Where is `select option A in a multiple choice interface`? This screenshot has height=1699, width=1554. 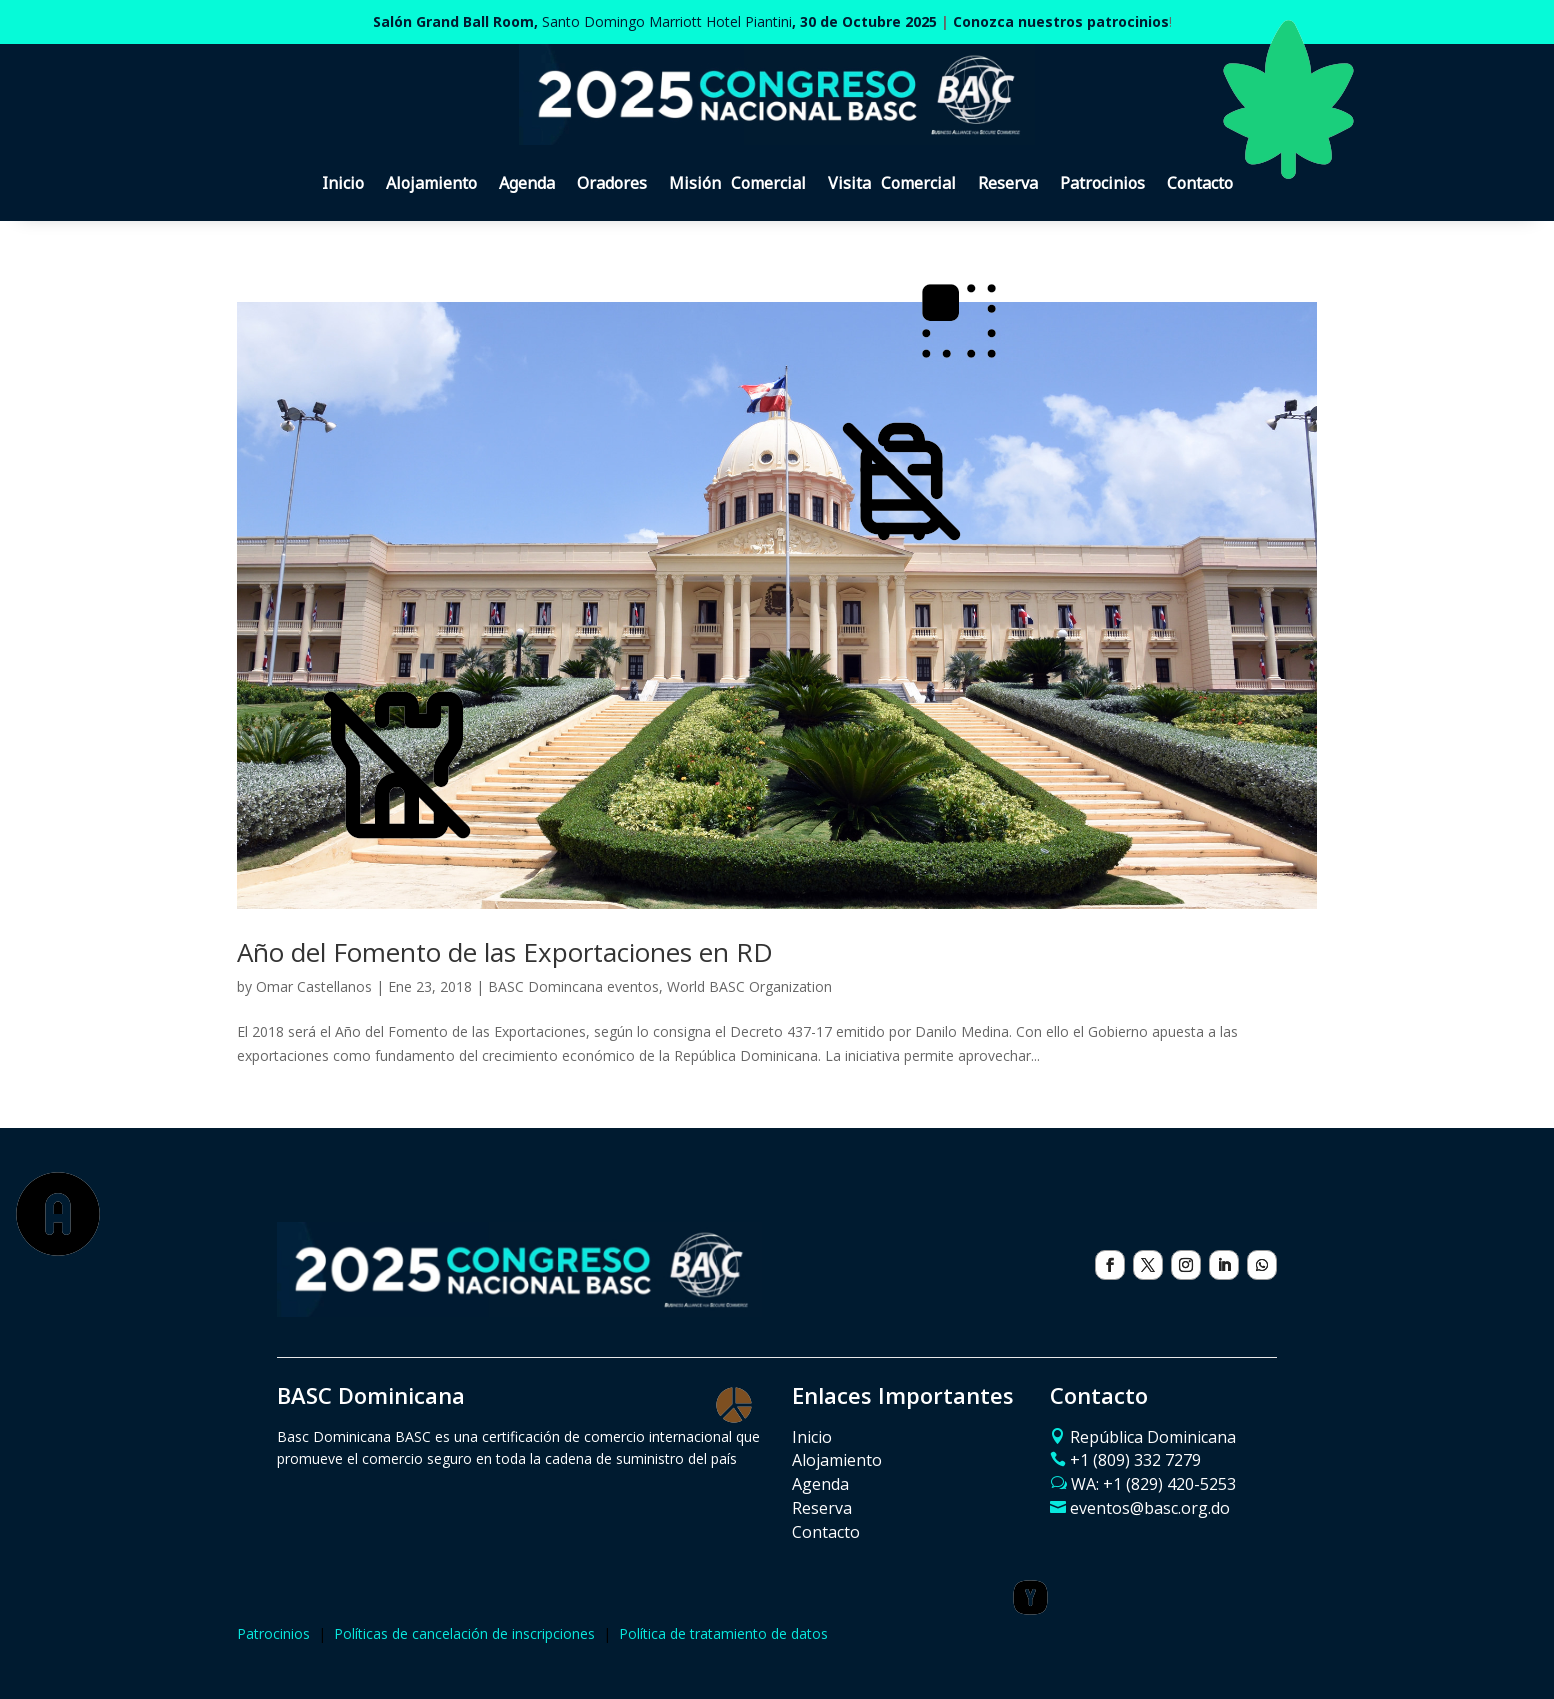
select option A in a multiple choice interface is located at coordinates (58, 1214).